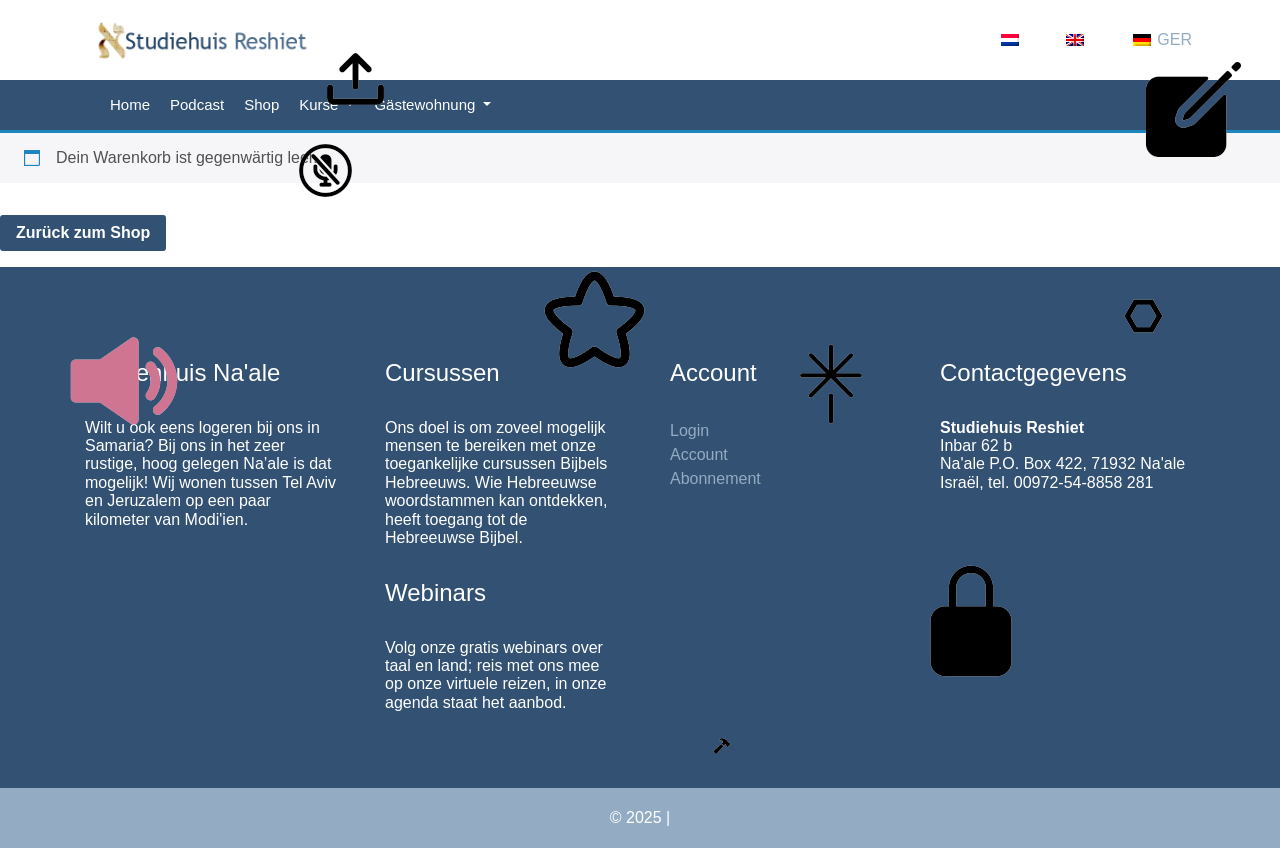  I want to click on mute your microphone, so click(325, 170).